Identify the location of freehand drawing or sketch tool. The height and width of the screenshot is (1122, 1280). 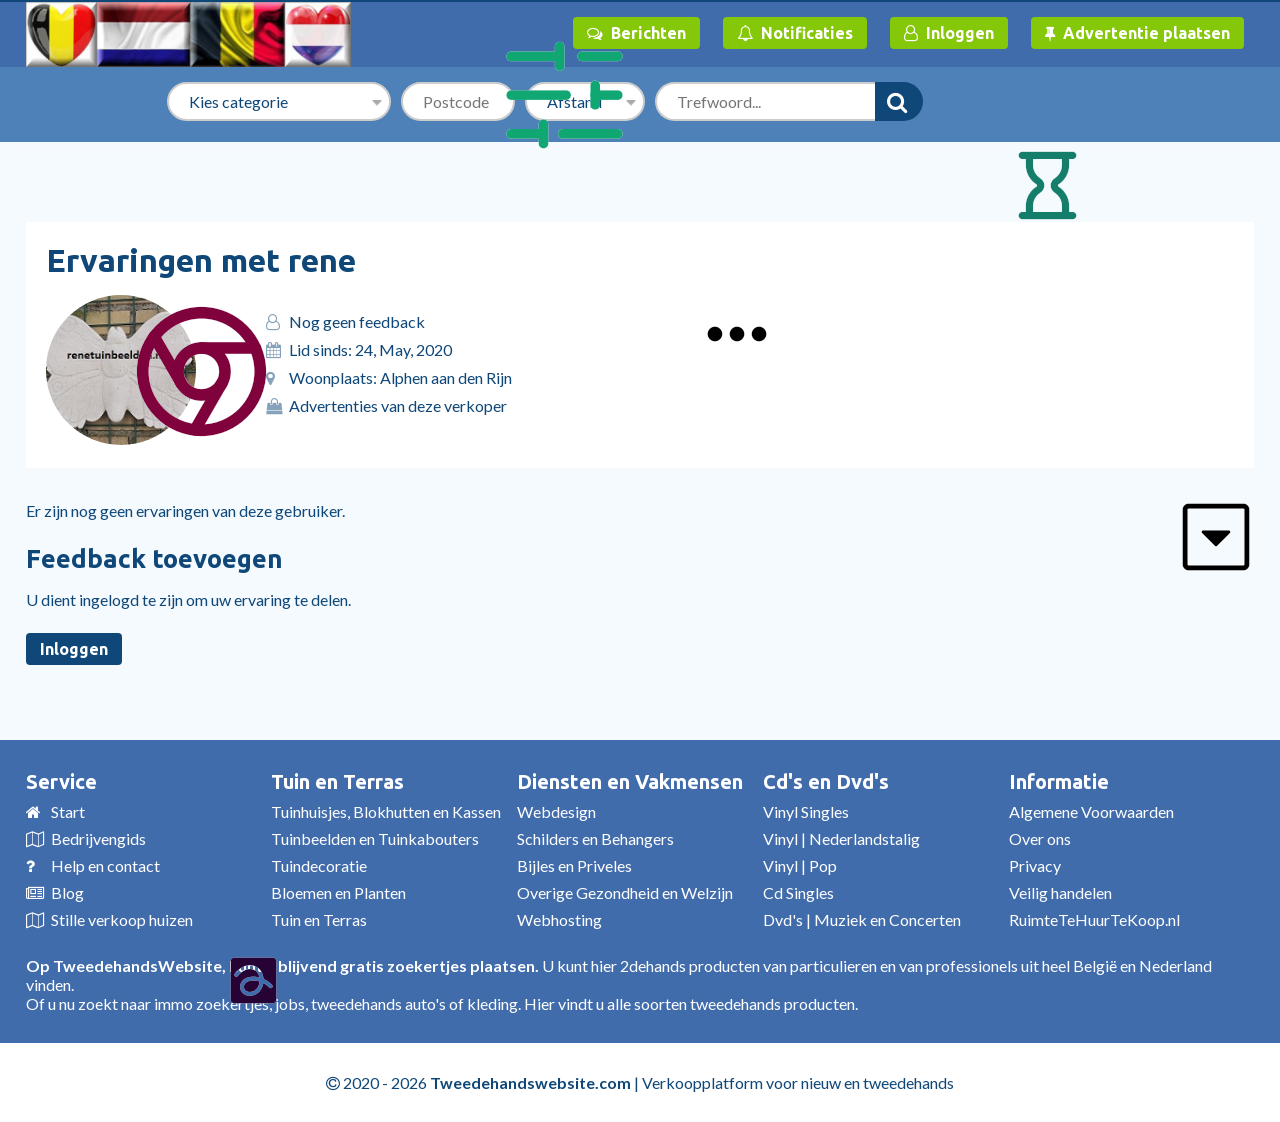
(253, 980).